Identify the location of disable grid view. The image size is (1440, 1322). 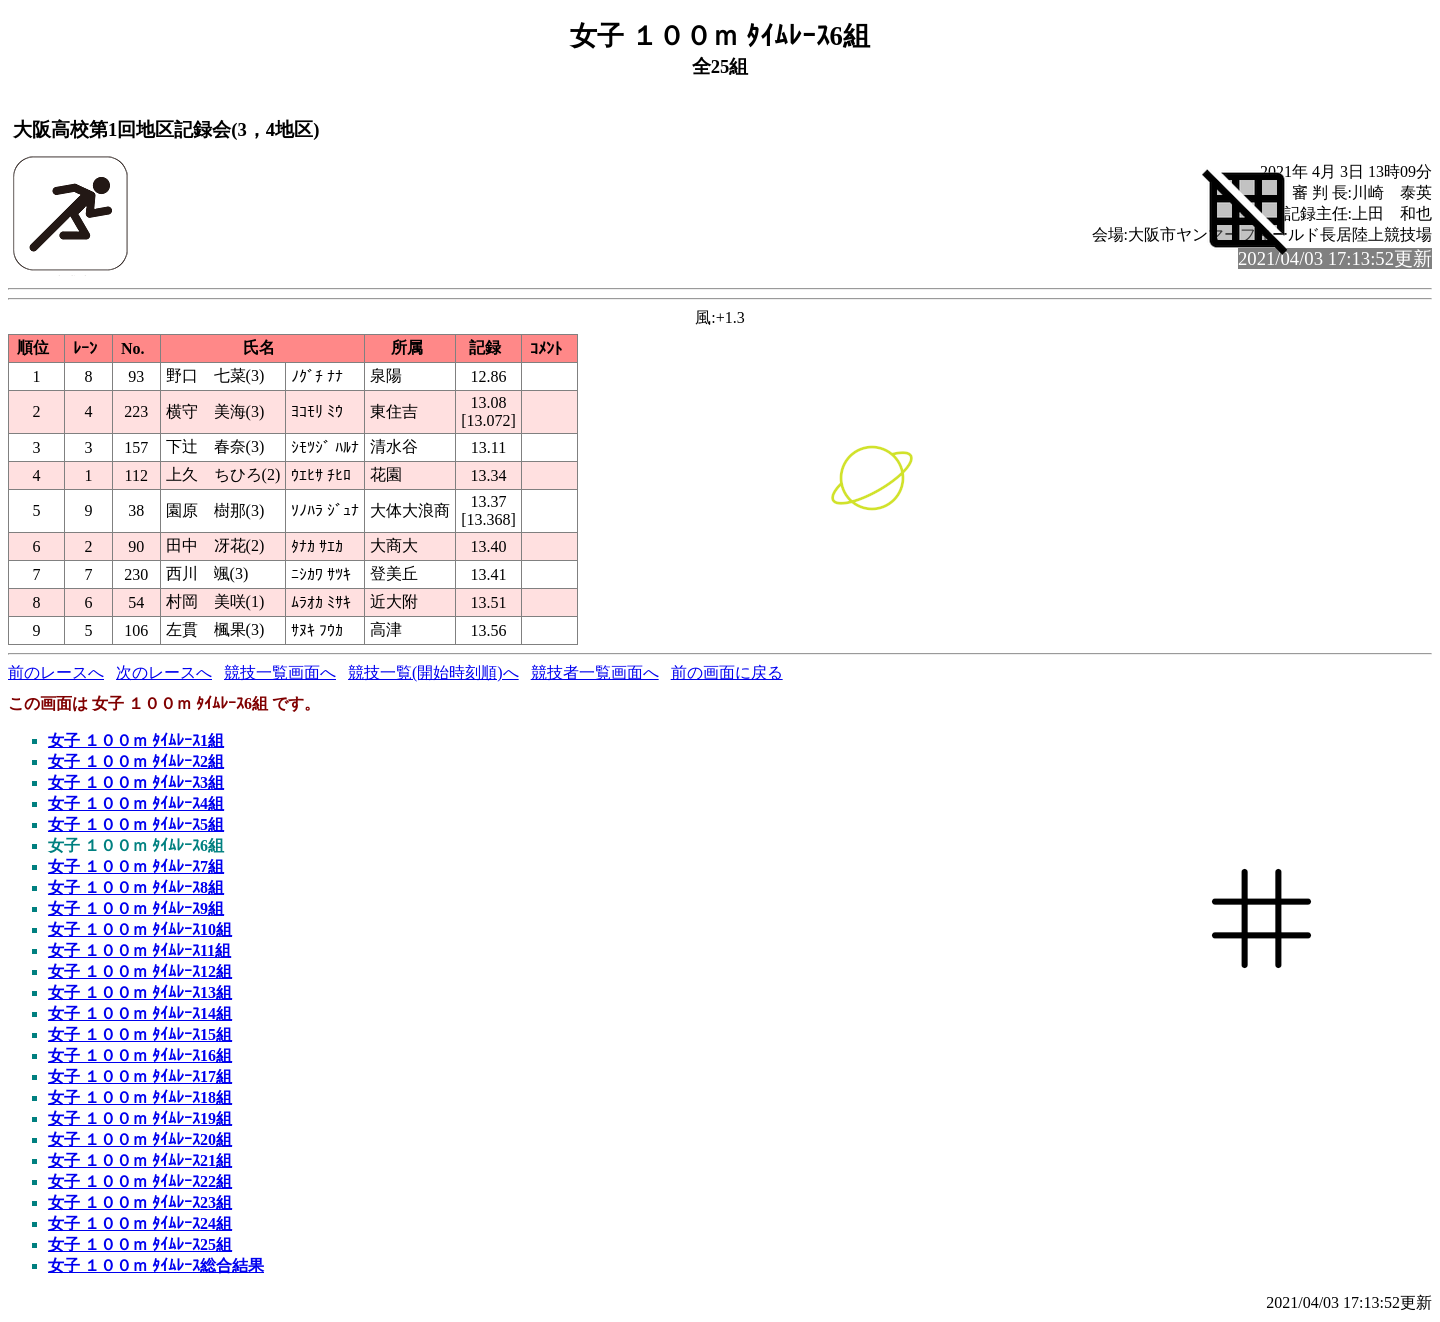
(1247, 210).